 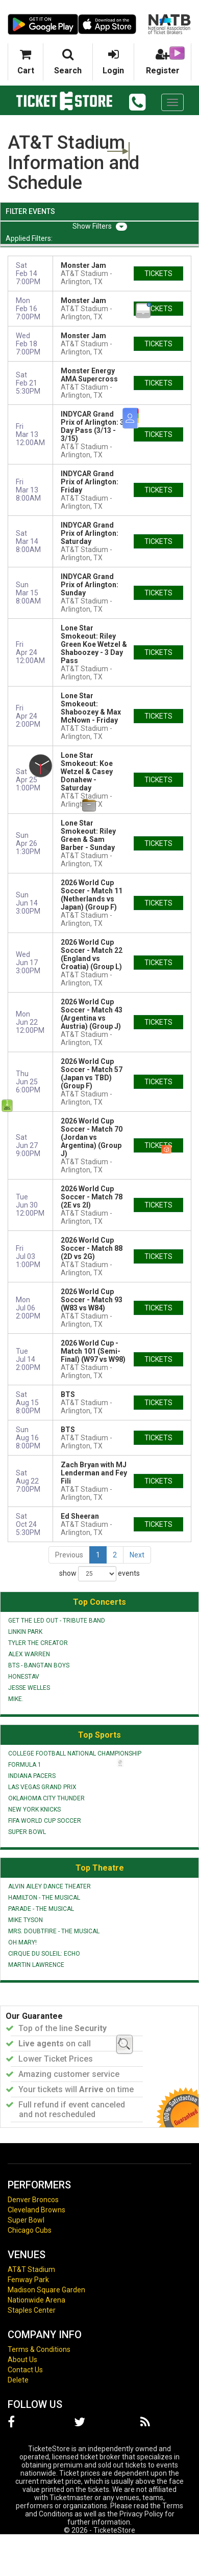 I want to click on open a 3D model file, so click(x=166, y=1149).